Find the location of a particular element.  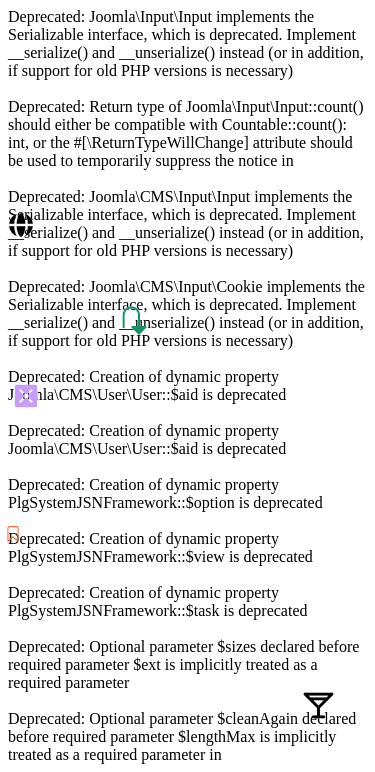

redo or repeat last action is located at coordinates (133, 320).